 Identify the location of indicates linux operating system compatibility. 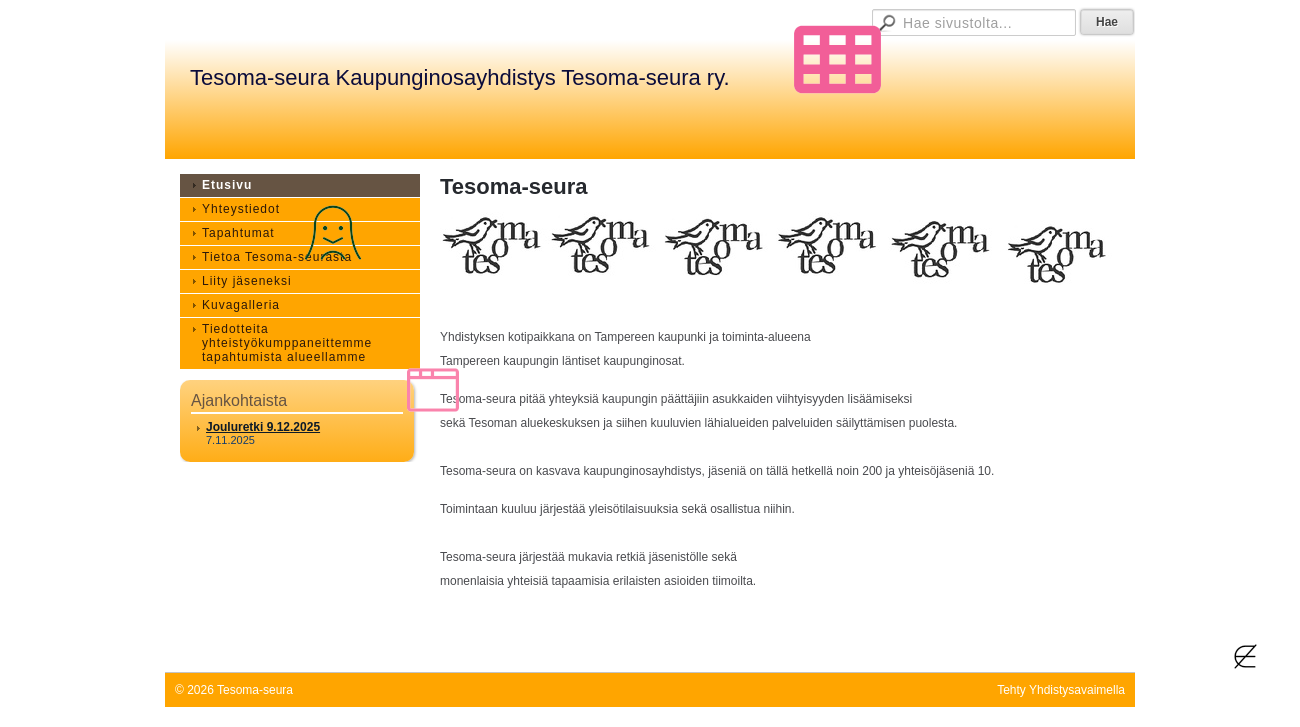
(333, 236).